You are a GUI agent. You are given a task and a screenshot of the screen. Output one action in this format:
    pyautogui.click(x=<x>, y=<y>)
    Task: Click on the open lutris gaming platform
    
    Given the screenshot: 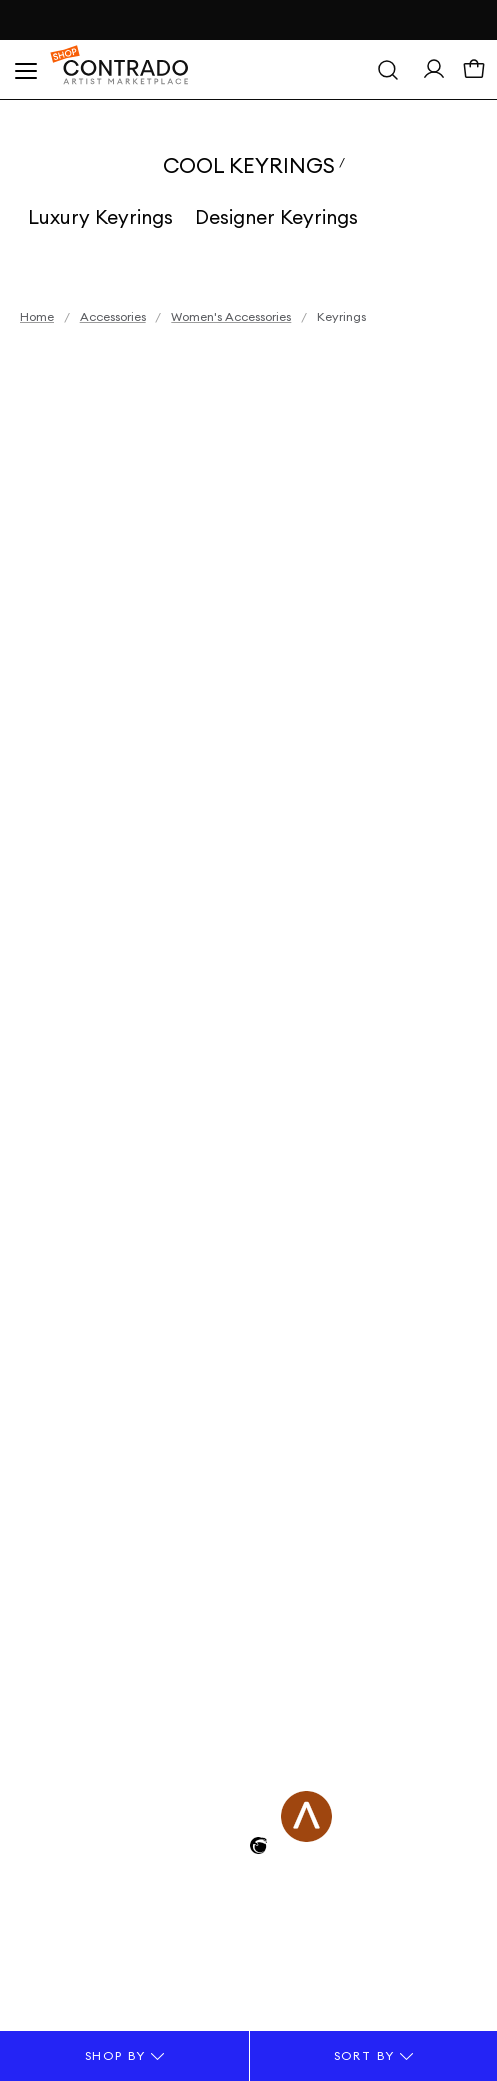 What is the action you would take?
    pyautogui.click(x=258, y=1845)
    